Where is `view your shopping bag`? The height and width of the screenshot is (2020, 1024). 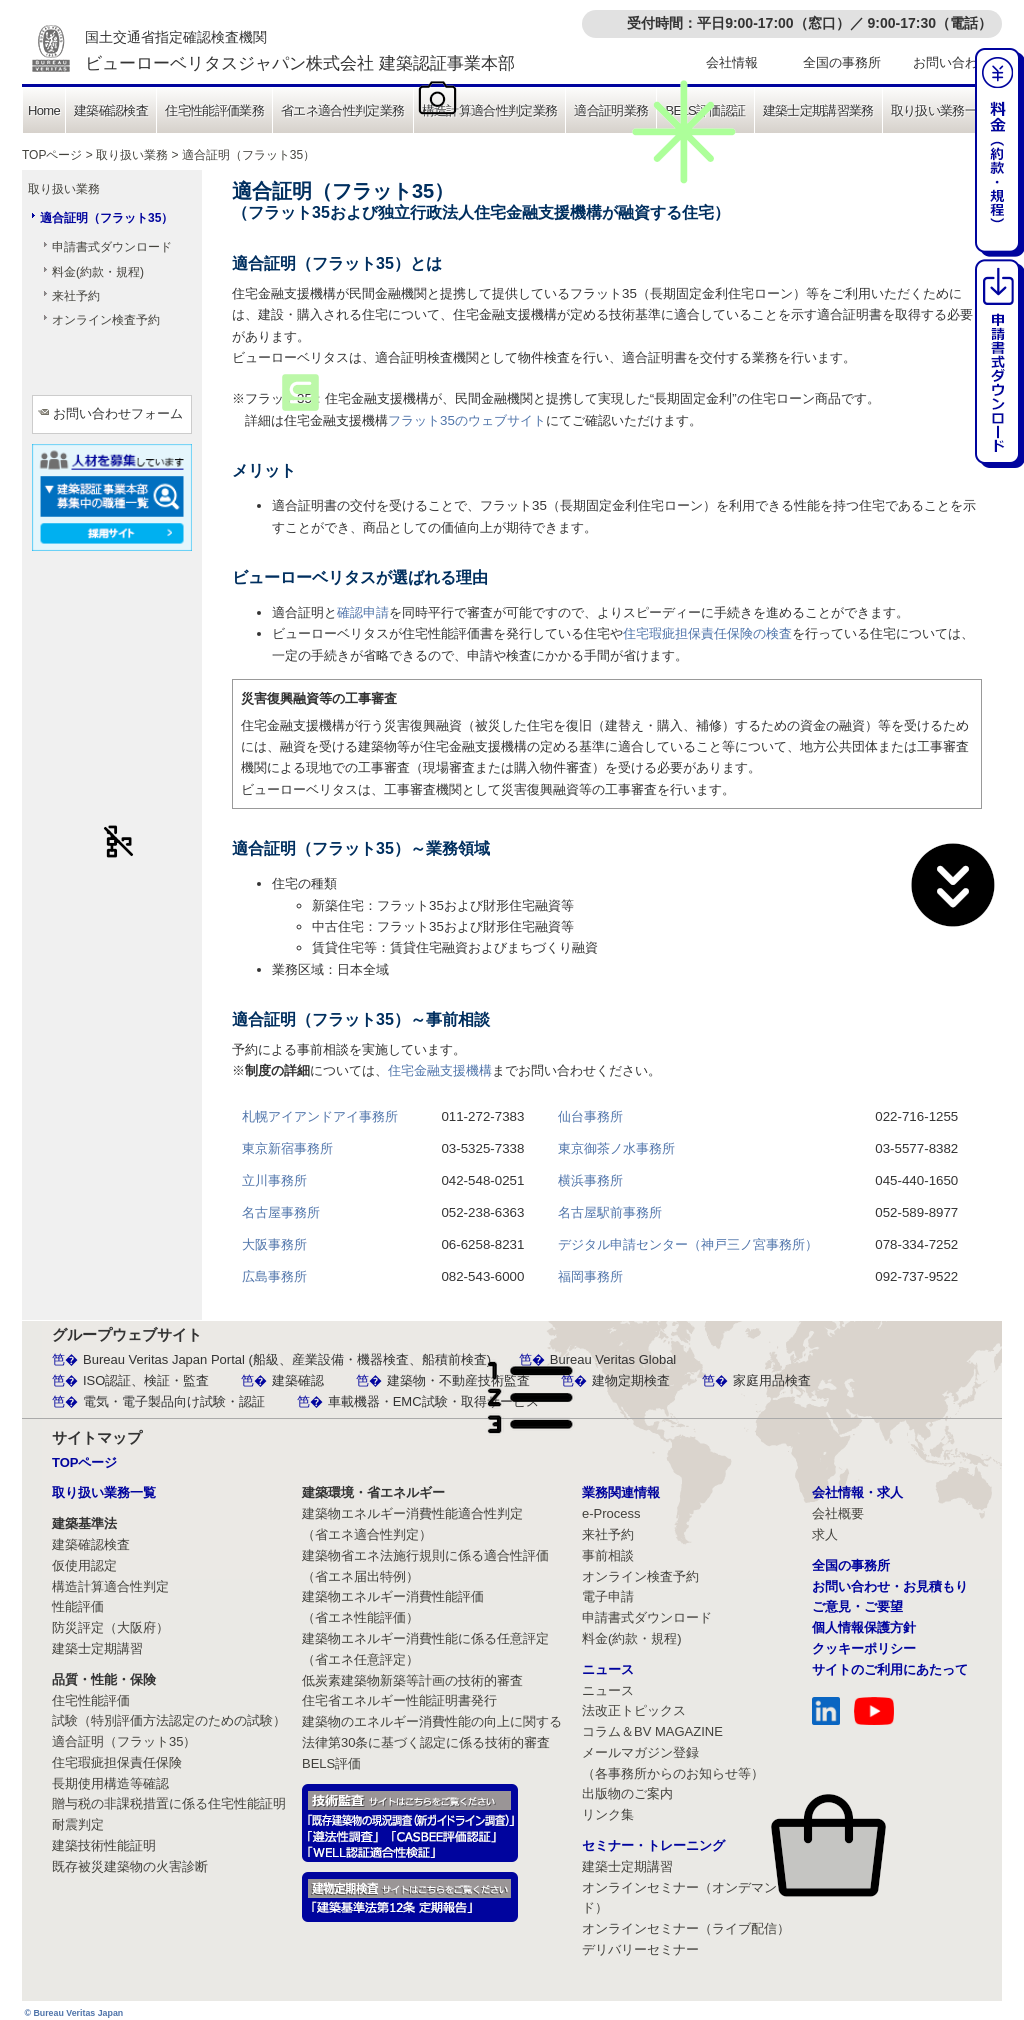
view your shopping bag is located at coordinates (828, 1851).